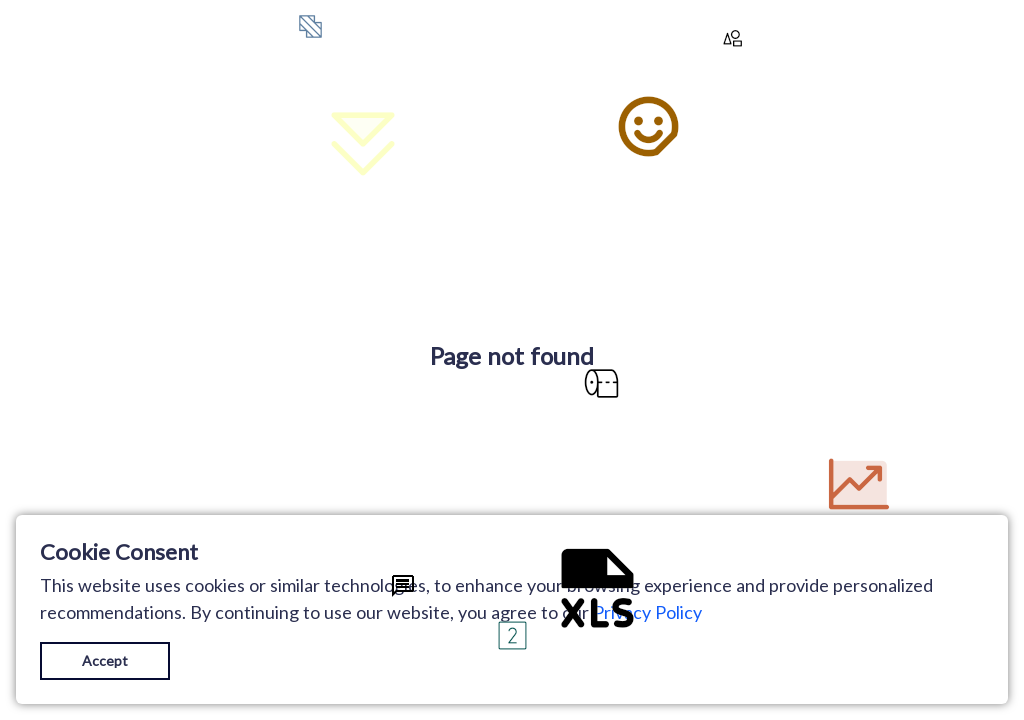 The image size is (1024, 720). Describe the element at coordinates (597, 591) in the screenshot. I see `open an Excel spreadsheet file` at that location.